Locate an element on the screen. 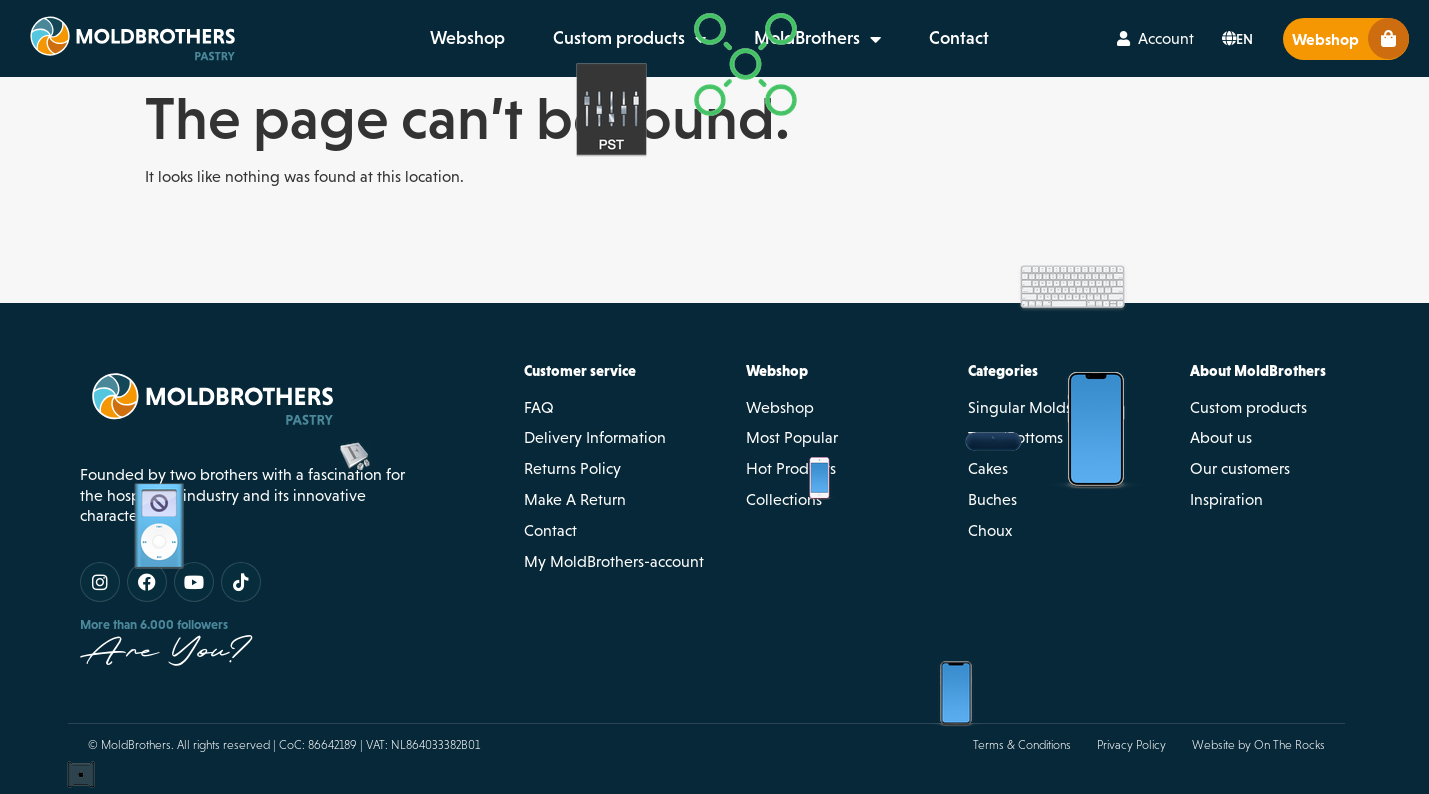  connect to or manage your iPhone is located at coordinates (956, 694).